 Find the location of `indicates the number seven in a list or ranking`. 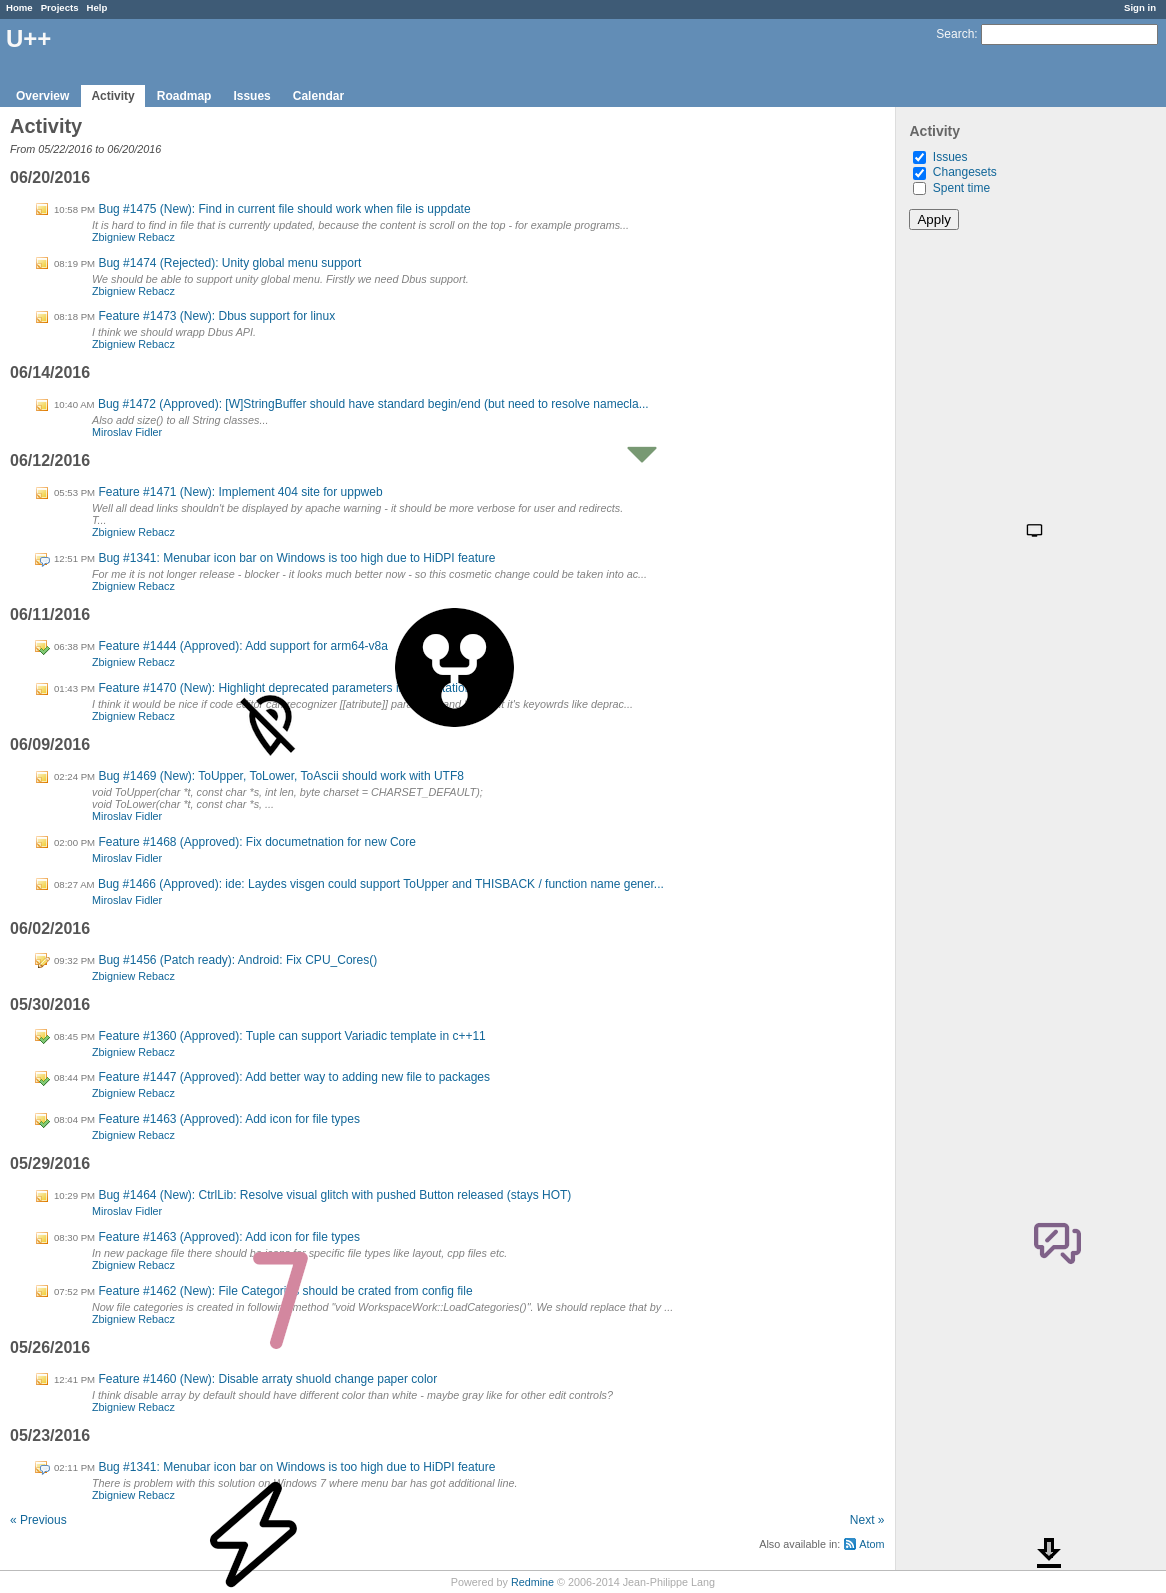

indicates the number seven in a list or ranking is located at coordinates (280, 1300).